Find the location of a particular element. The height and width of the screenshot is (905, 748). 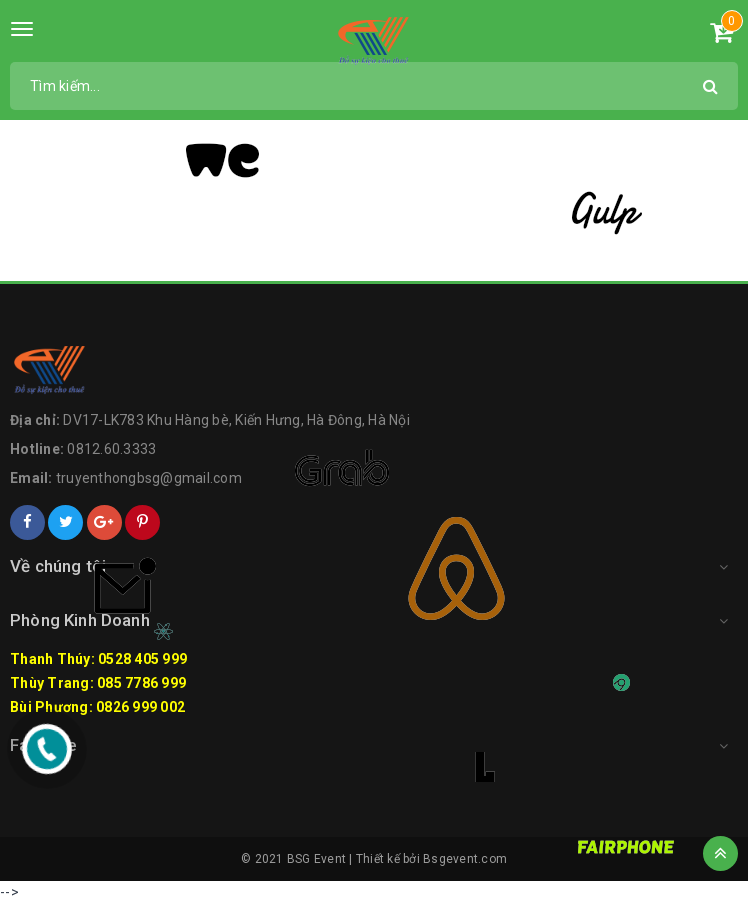

visit AppVeyor CI/CD platform is located at coordinates (621, 682).